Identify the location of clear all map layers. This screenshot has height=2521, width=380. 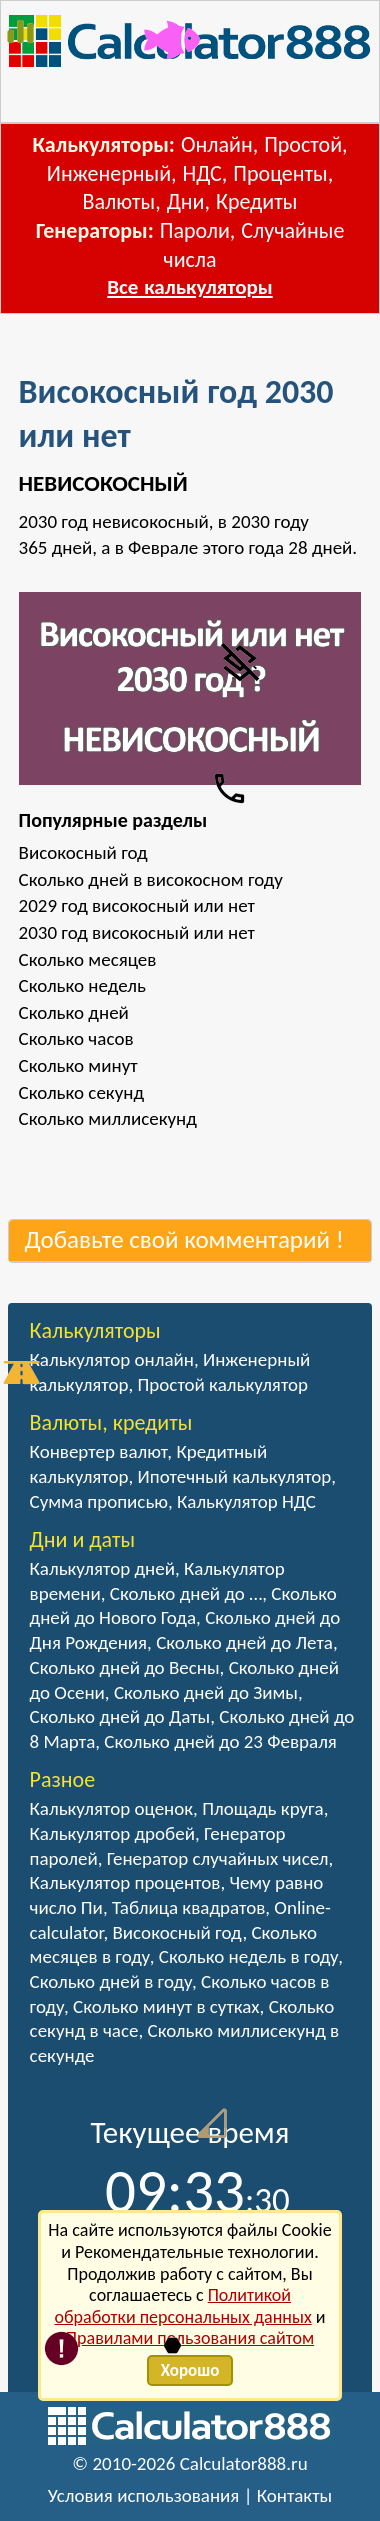
(240, 664).